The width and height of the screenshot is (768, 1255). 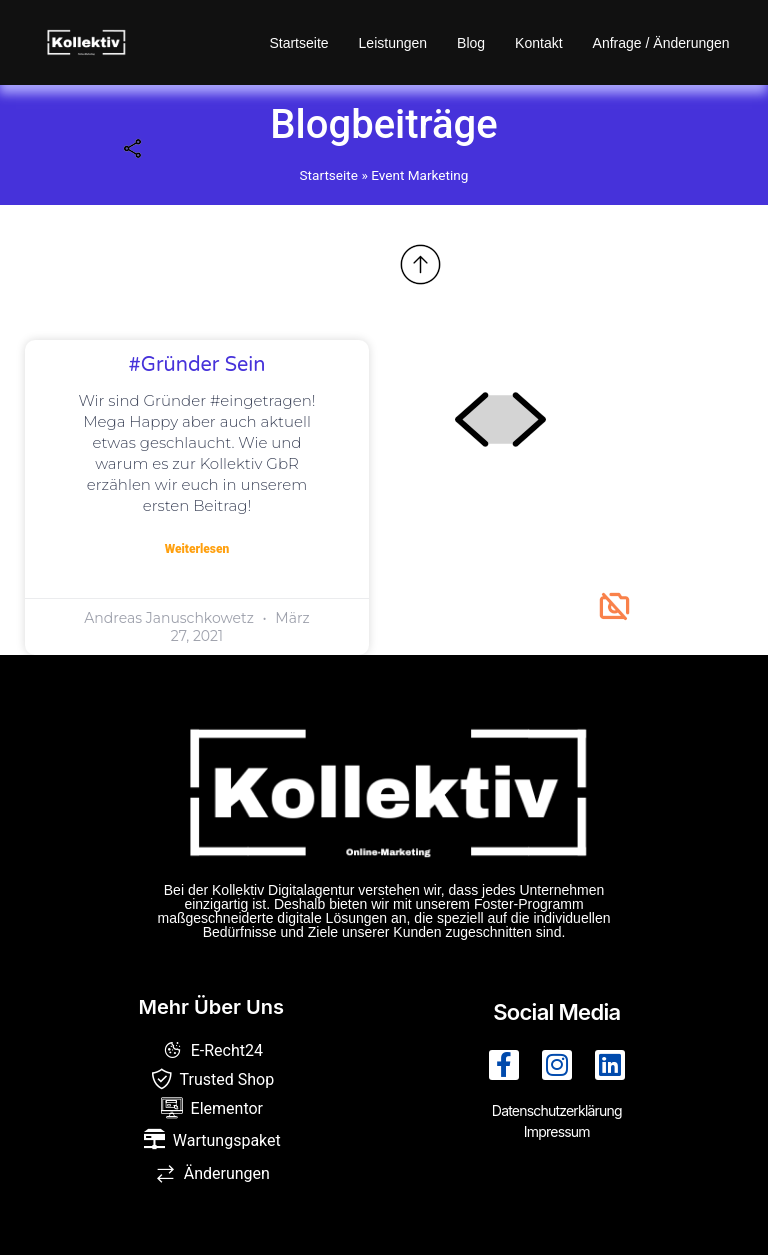 What do you see at coordinates (420, 264) in the screenshot?
I see `upload a file or content` at bounding box center [420, 264].